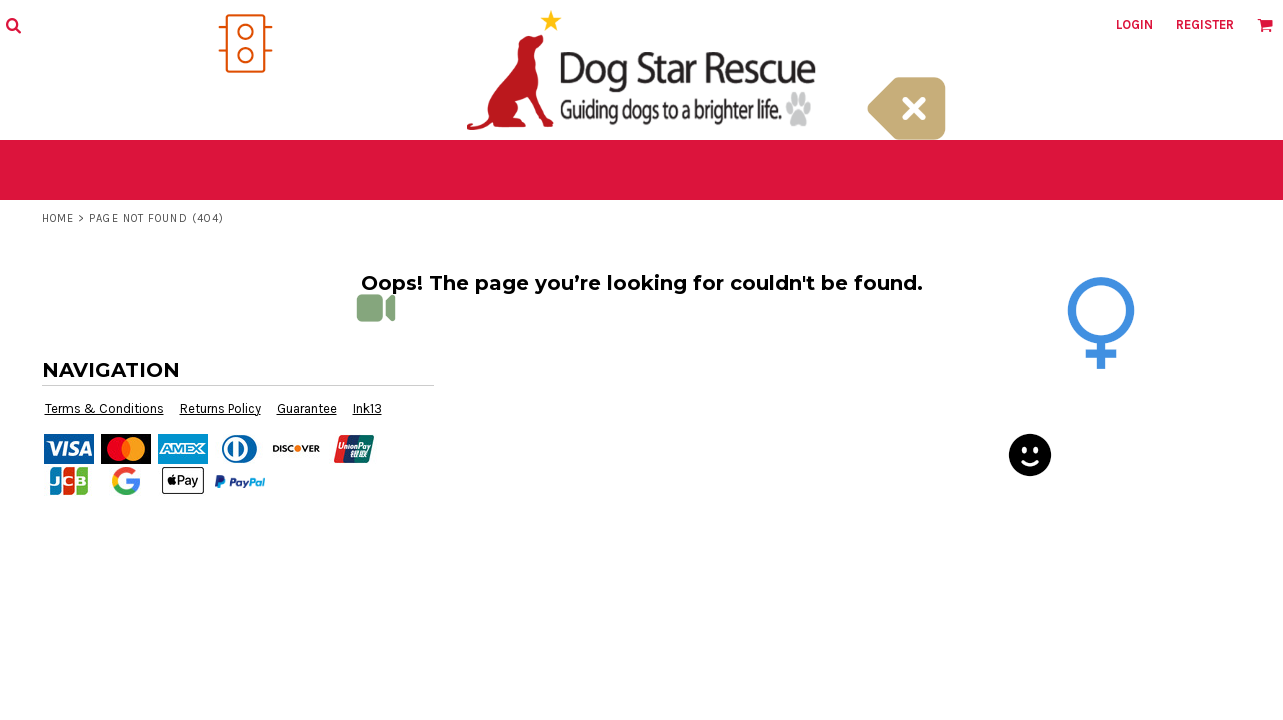 The image size is (1283, 720). What do you see at coordinates (1101, 323) in the screenshot?
I see `select female gender option` at bounding box center [1101, 323].